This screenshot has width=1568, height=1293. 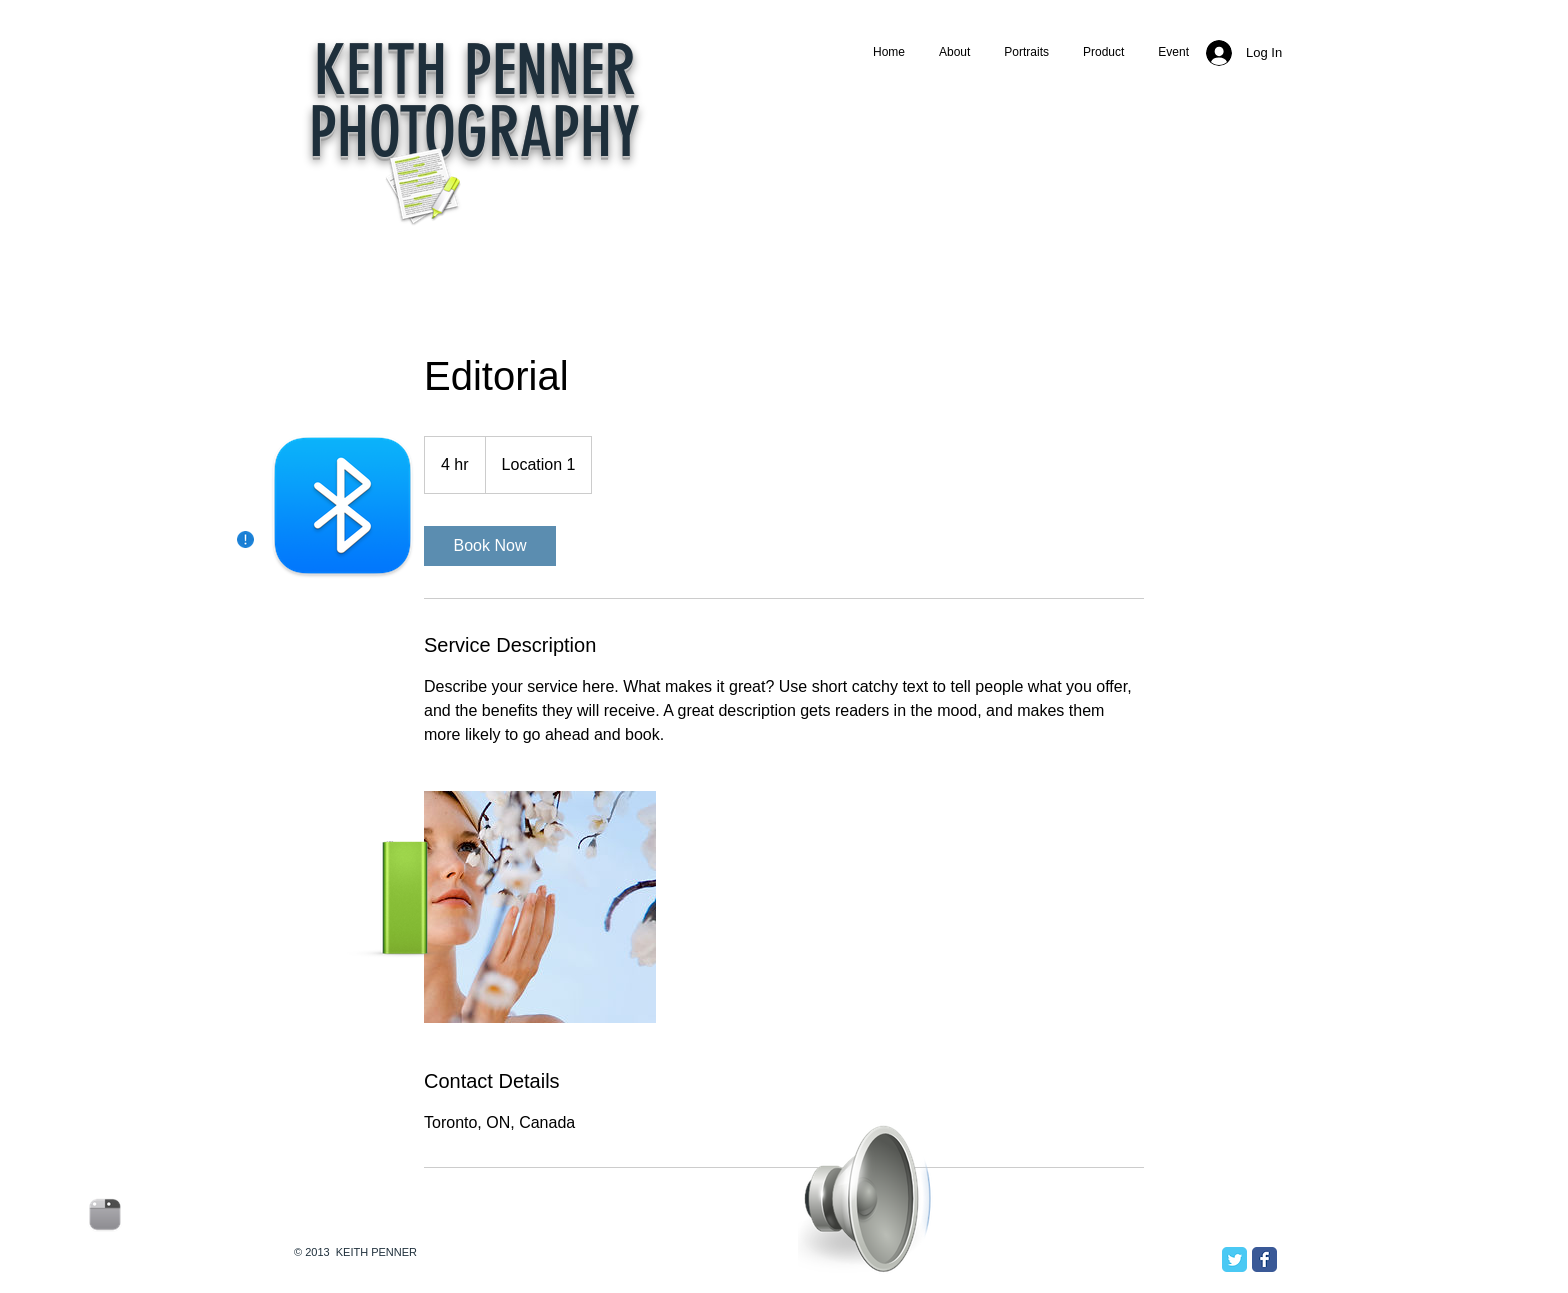 What do you see at coordinates (105, 1215) in the screenshot?
I see `open tabs preferences in system settings` at bounding box center [105, 1215].